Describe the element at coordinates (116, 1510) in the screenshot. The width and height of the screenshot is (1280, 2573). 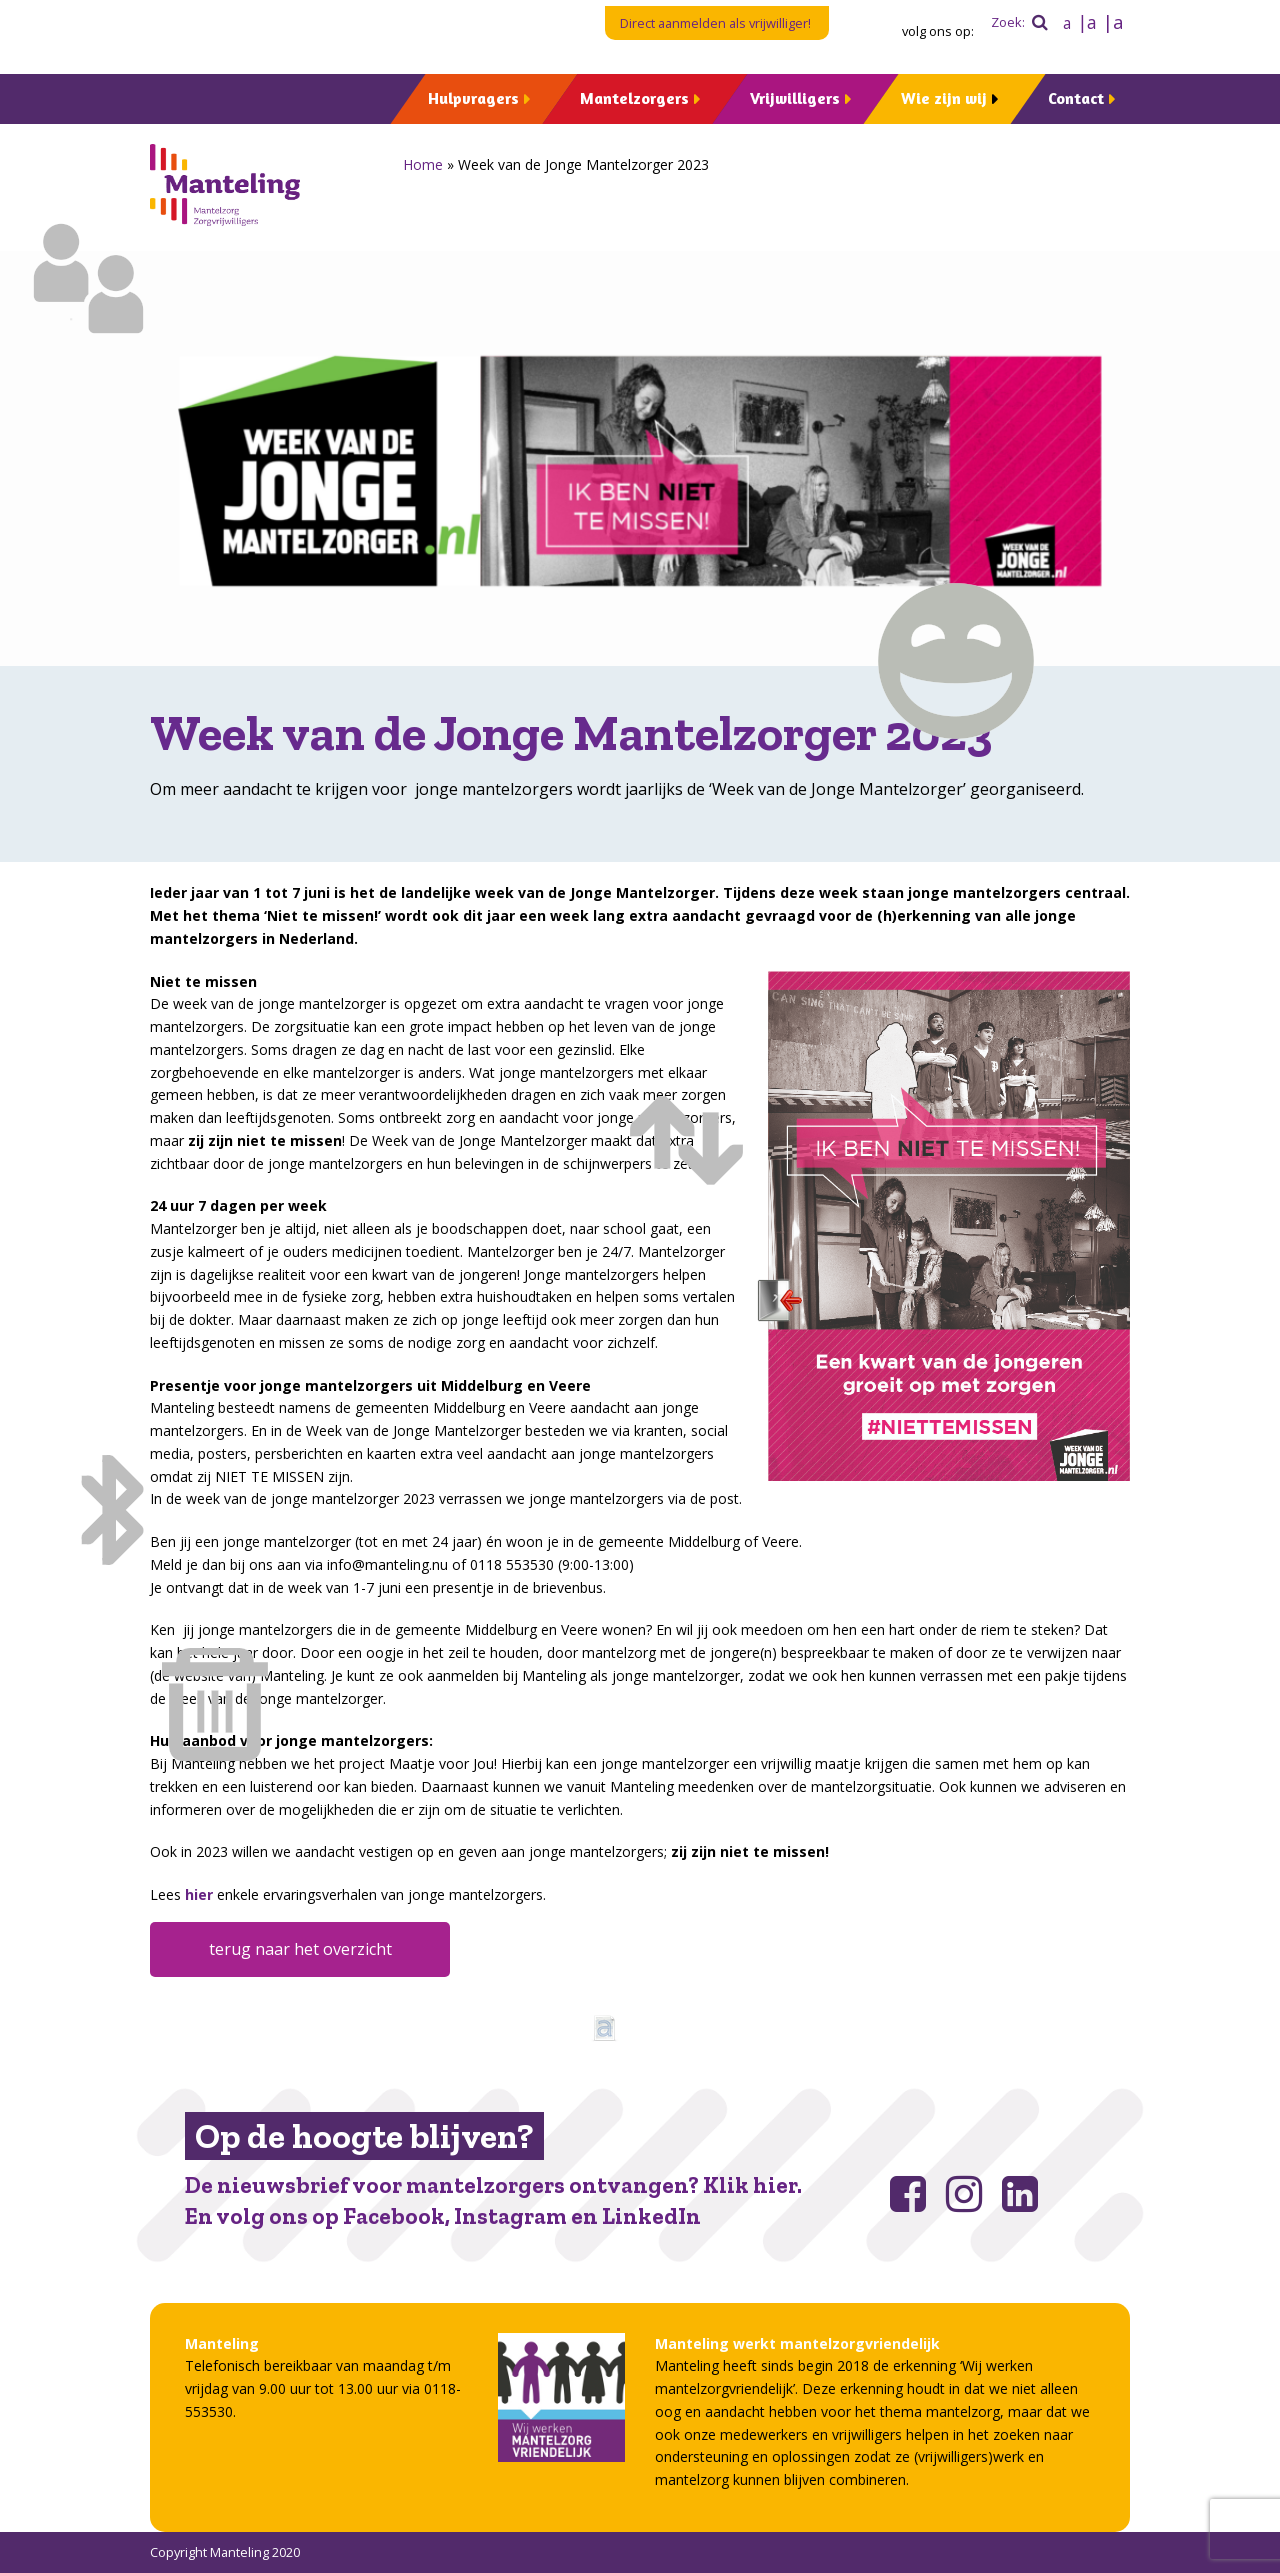
I see `indicates bluetooth is currently active and connected` at that location.